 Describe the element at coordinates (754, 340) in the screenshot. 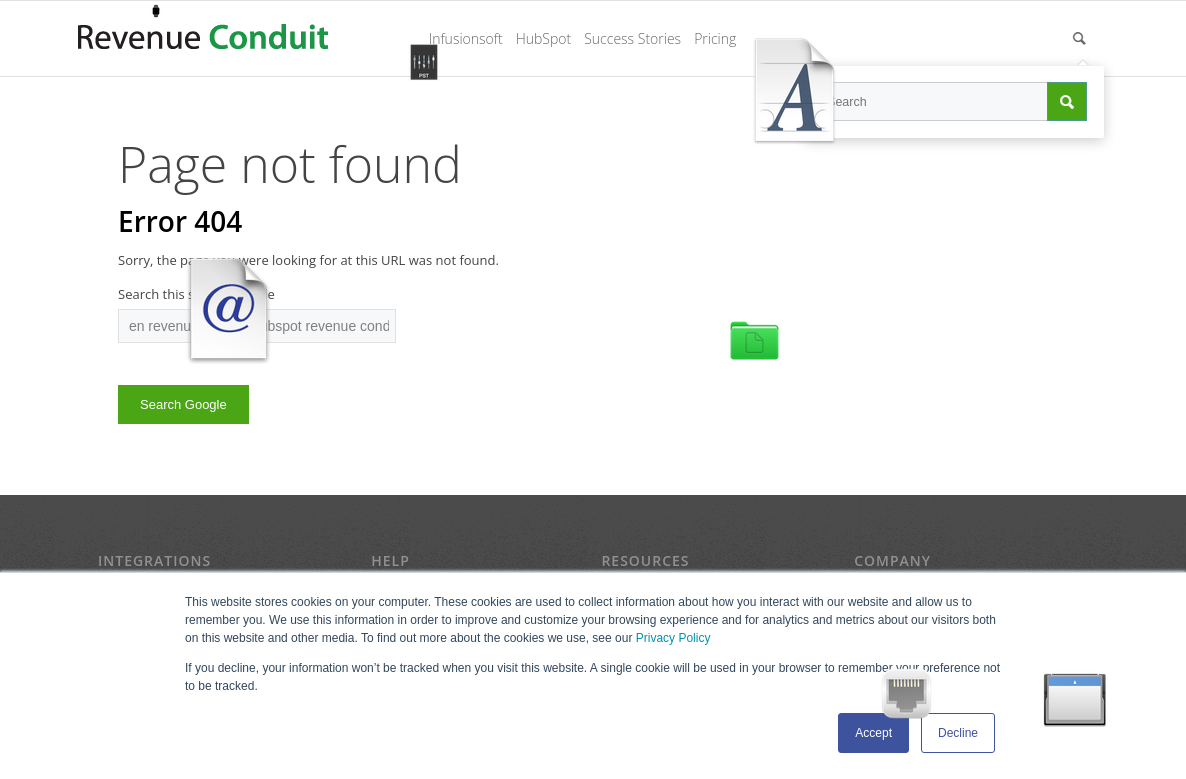

I see `open documents folder` at that location.